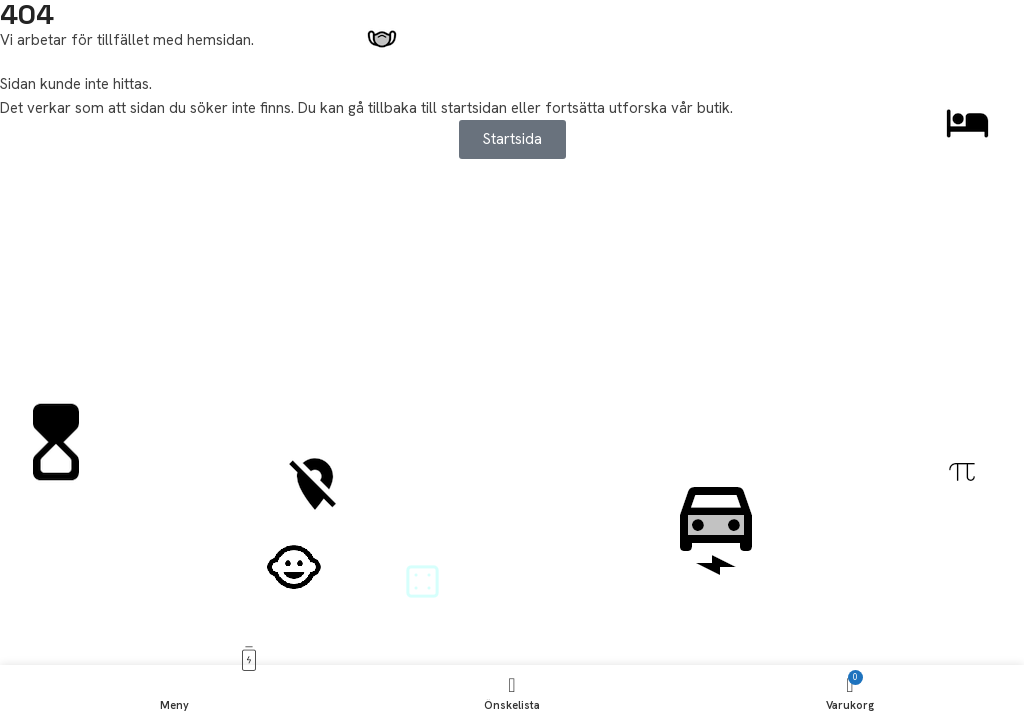 The height and width of the screenshot is (720, 1024). I want to click on indicates device is currently charging, so click(249, 659).